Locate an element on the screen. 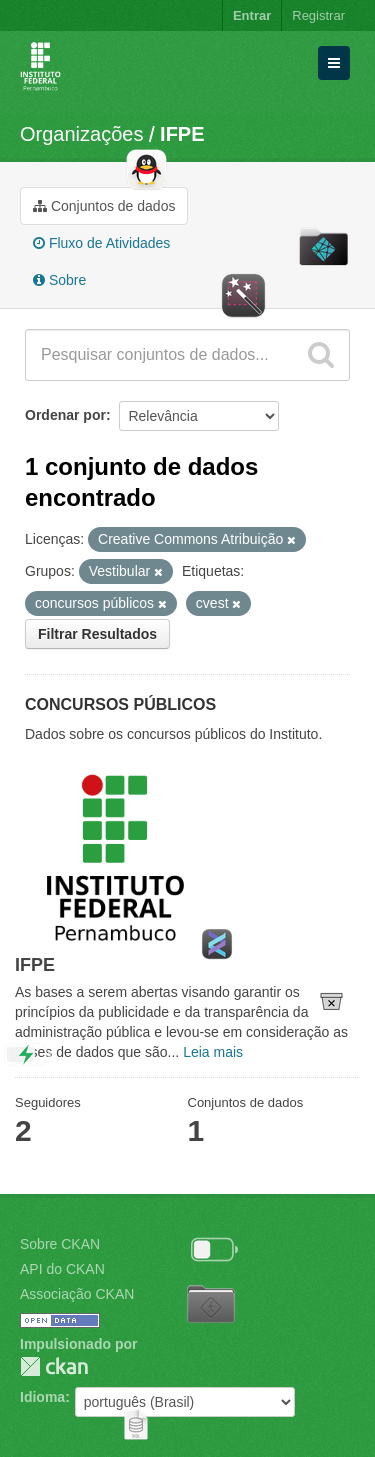  indicates battery is charging at 70% capacity is located at coordinates (27, 1054).